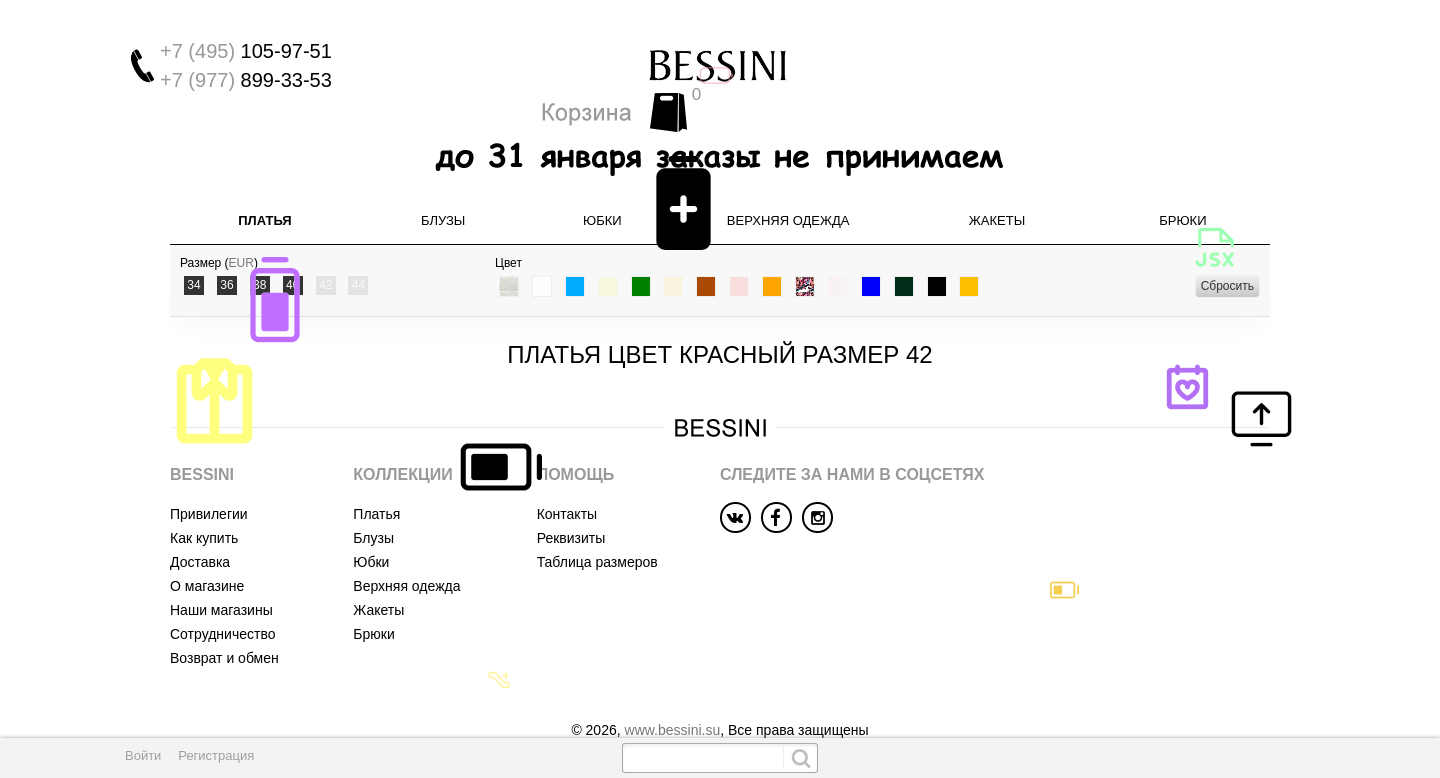  I want to click on indicates battery at medium charge level, so click(1064, 590).